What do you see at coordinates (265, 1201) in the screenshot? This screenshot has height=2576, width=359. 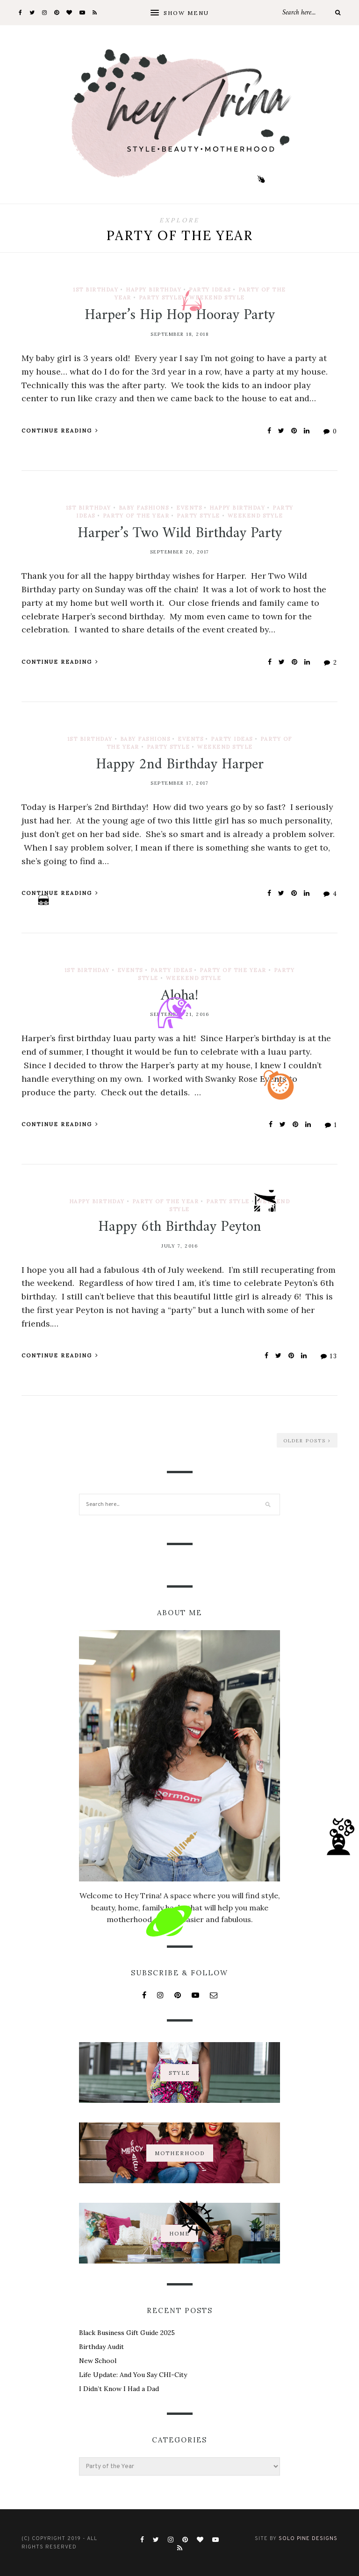 I see `set up camp in a desert region` at bounding box center [265, 1201].